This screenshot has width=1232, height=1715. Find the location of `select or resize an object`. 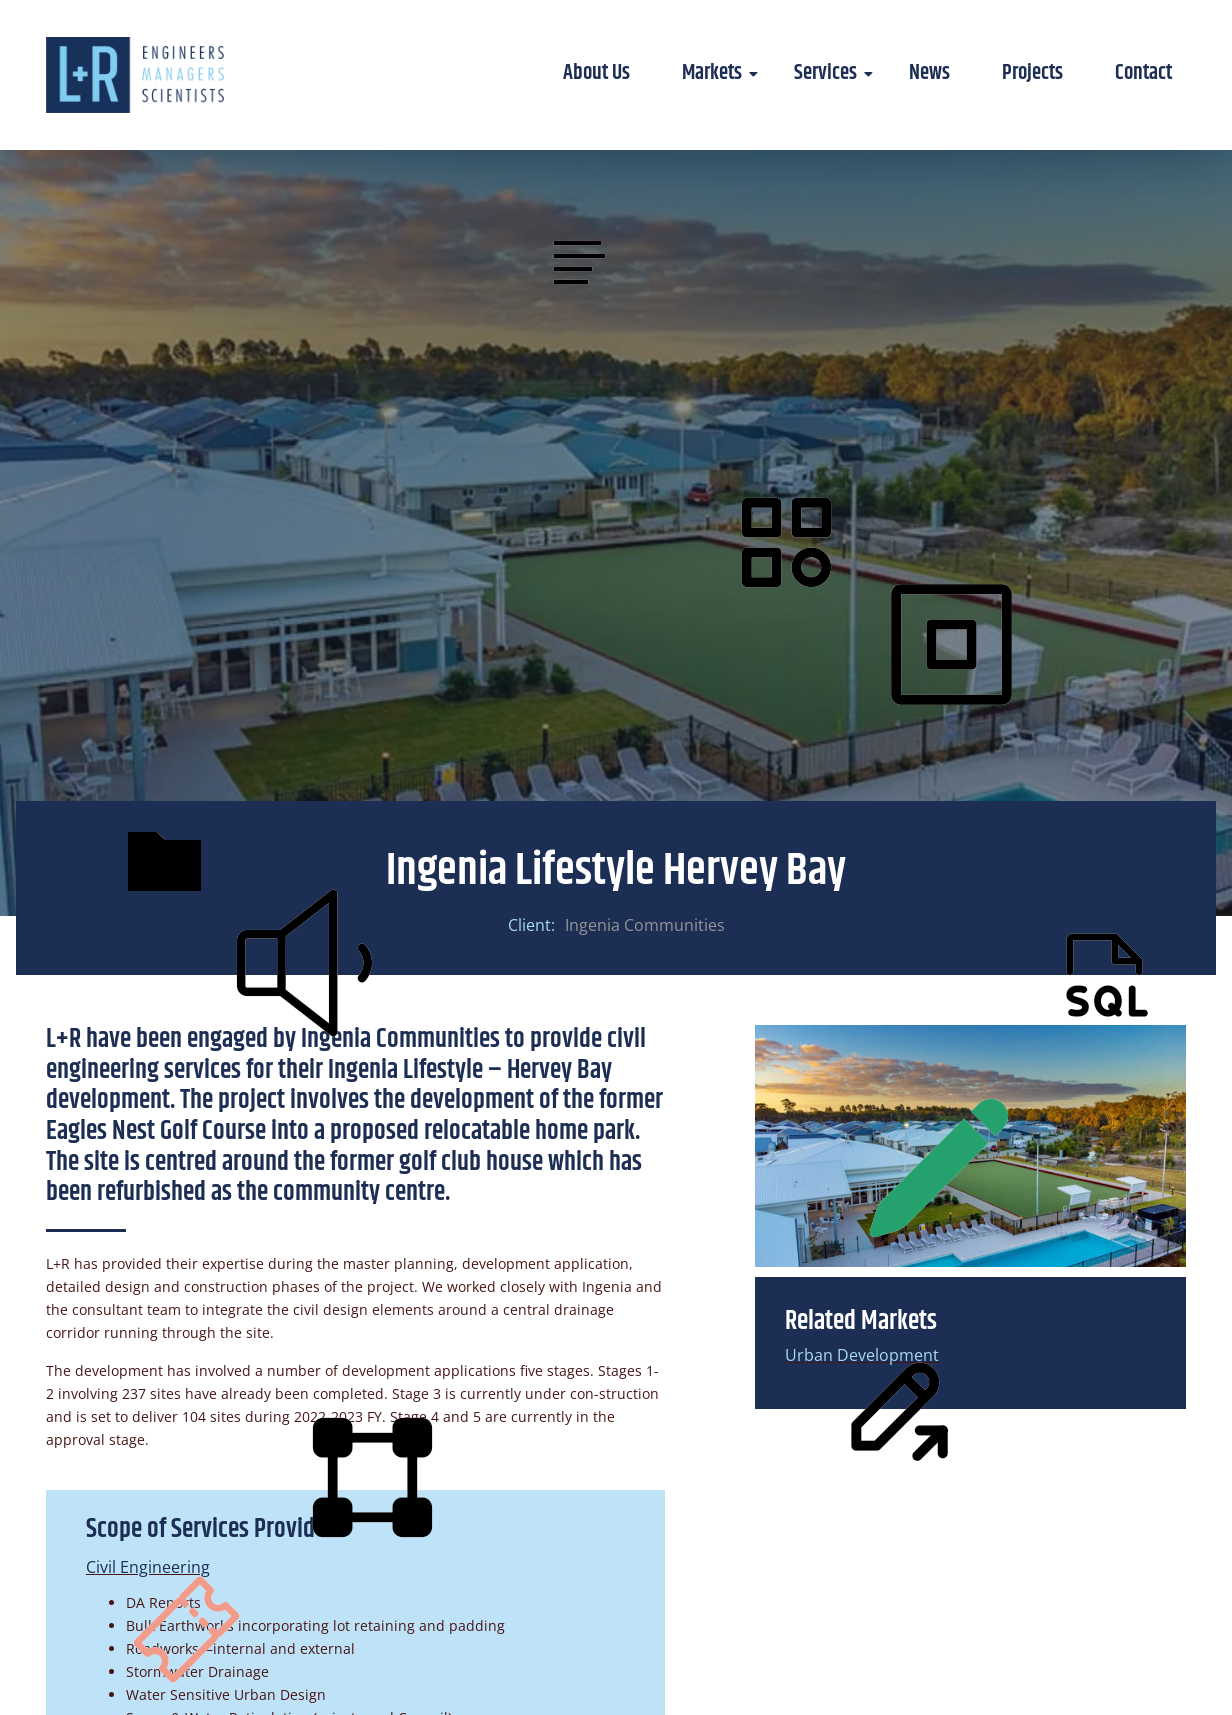

select or resize an object is located at coordinates (372, 1477).